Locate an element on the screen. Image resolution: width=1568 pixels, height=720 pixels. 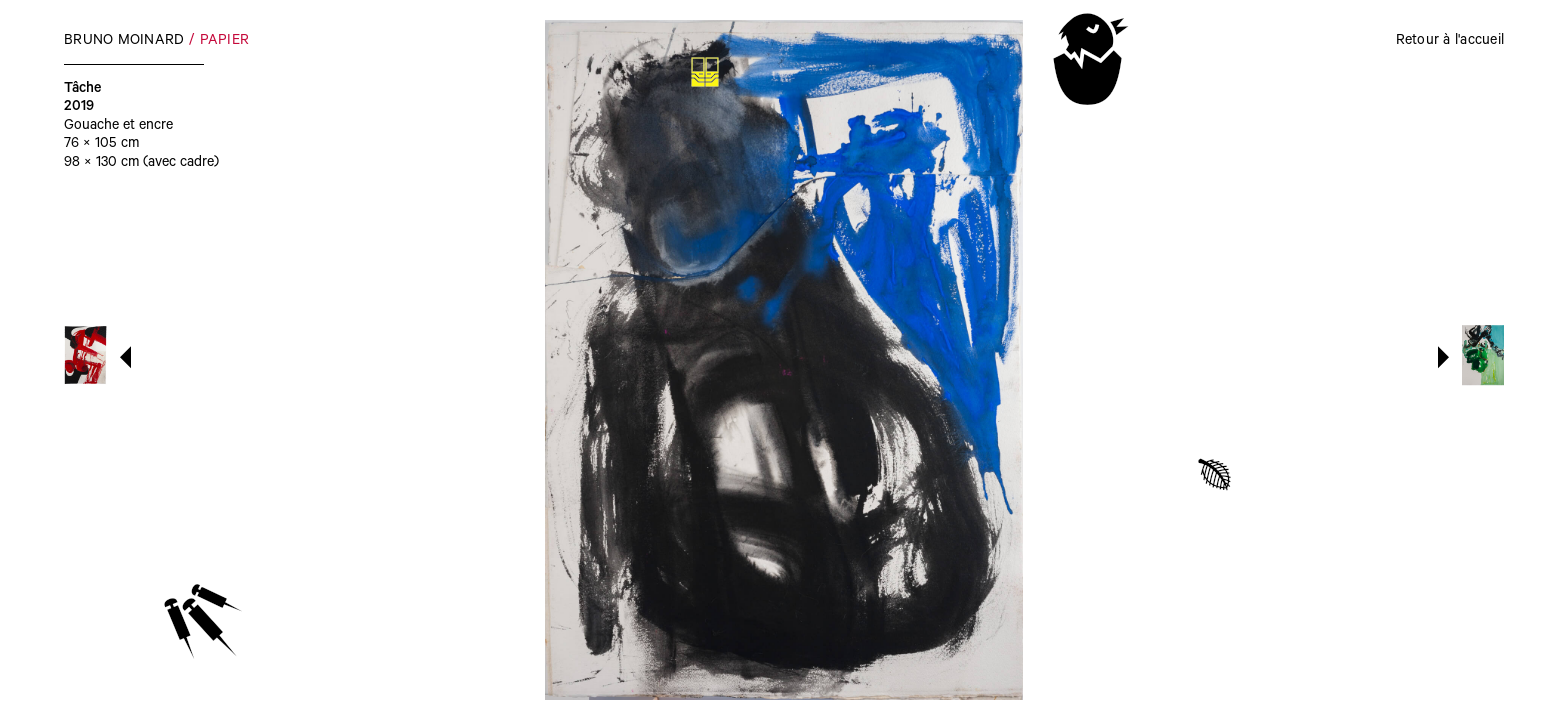
access public transit or bus schedule is located at coordinates (705, 72).